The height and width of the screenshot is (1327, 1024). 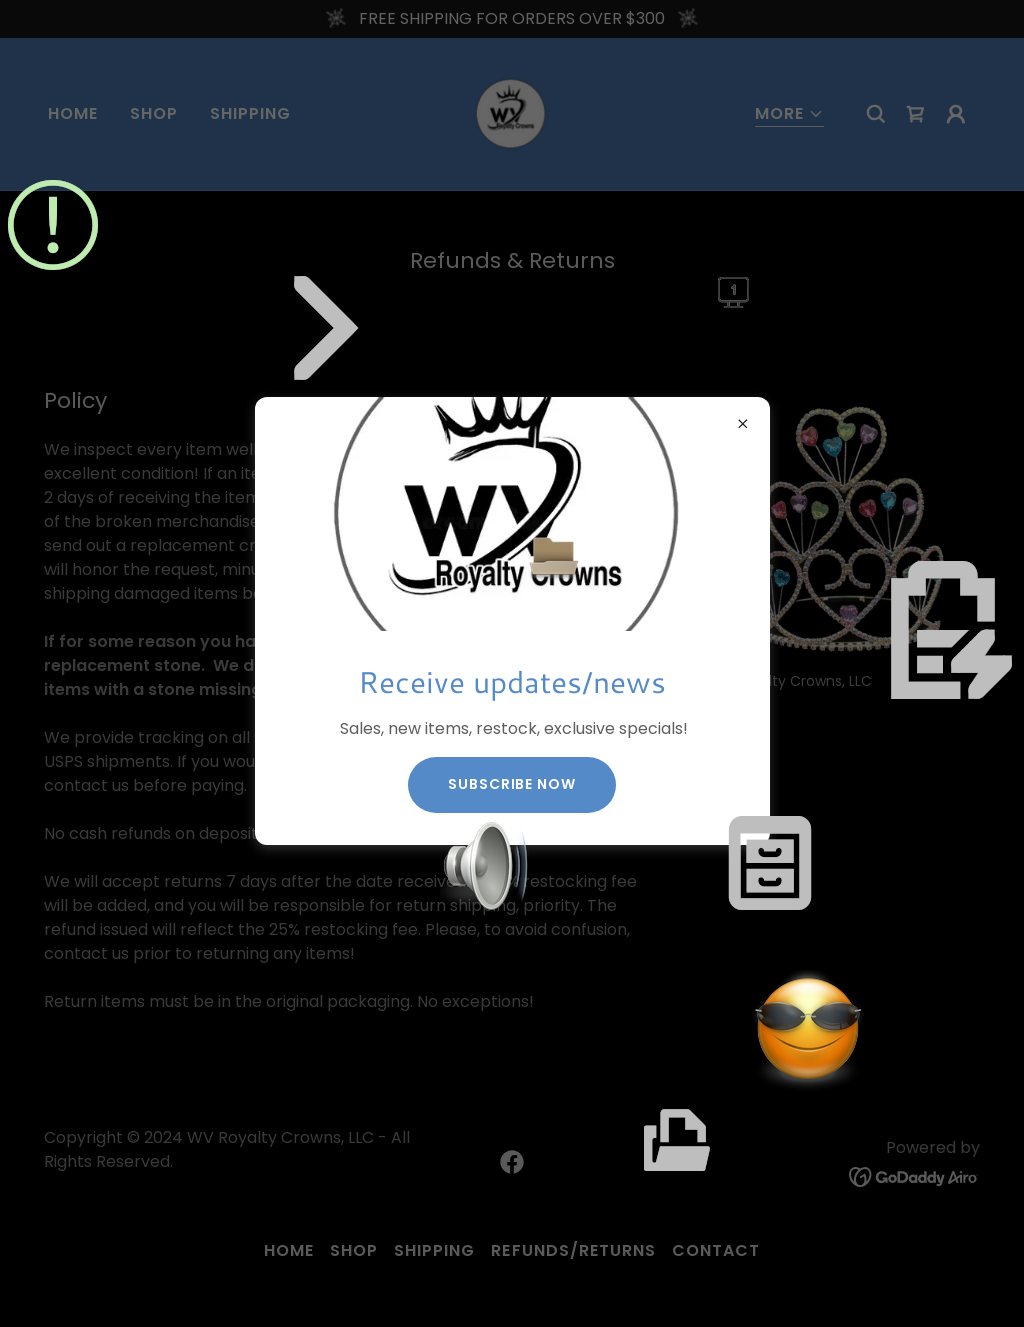 What do you see at coordinates (943, 630) in the screenshot?
I see `battery is charging with good charge level` at bounding box center [943, 630].